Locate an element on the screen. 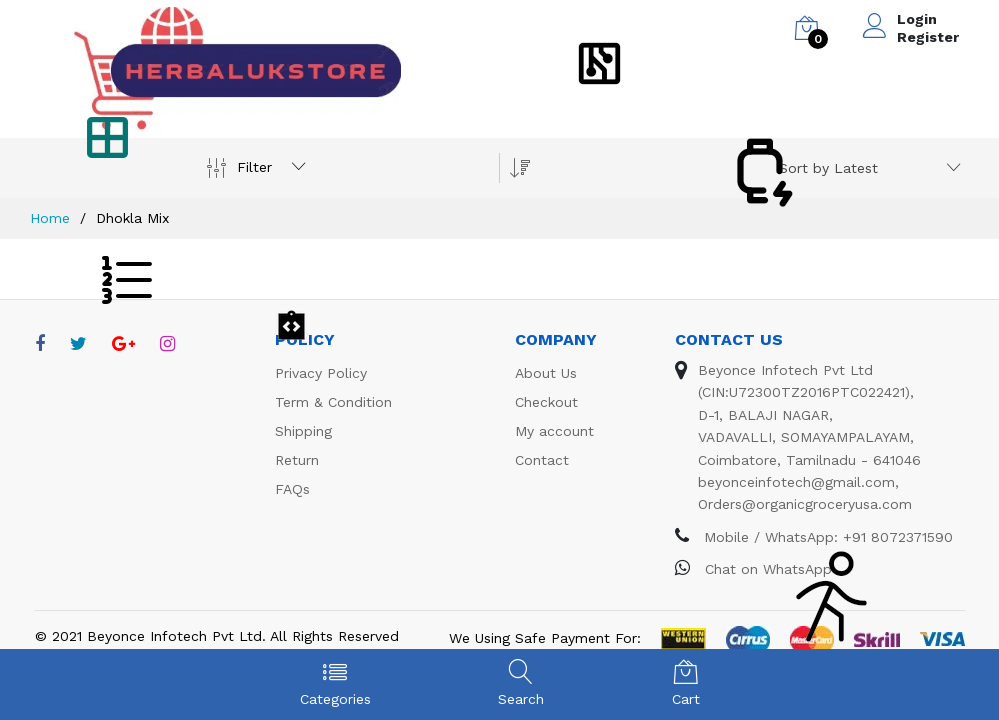 The width and height of the screenshot is (999, 720). view integration or embed code is located at coordinates (291, 326).